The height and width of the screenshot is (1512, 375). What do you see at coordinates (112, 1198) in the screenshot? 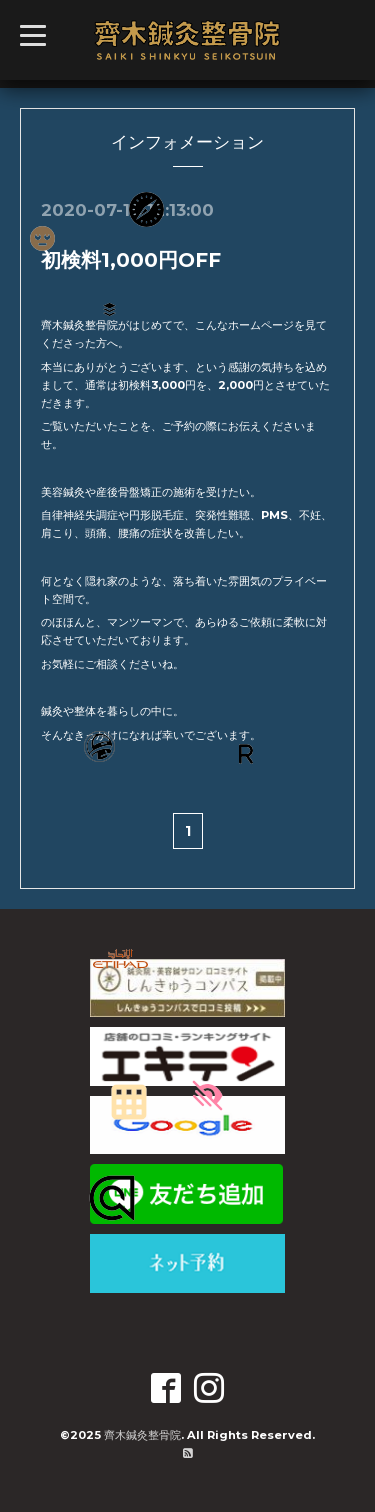
I see `algolia search service logo` at bounding box center [112, 1198].